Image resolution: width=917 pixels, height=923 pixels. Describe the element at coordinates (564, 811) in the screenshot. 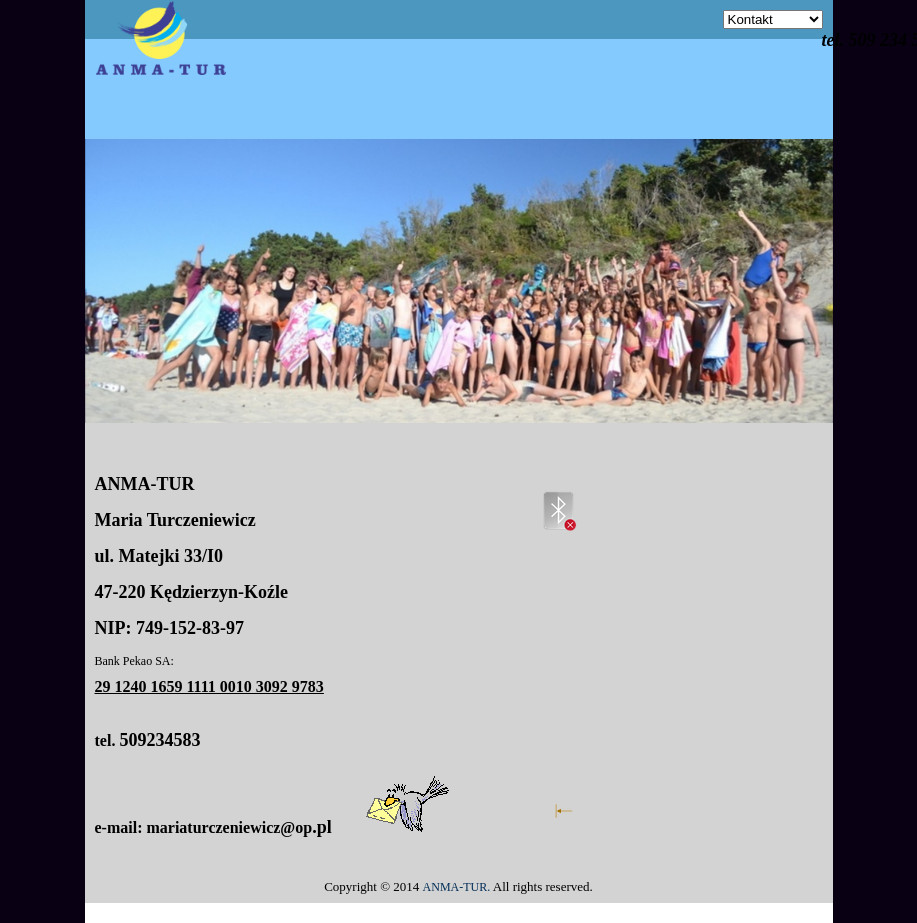

I see `go to the first item in a list or sequence` at that location.